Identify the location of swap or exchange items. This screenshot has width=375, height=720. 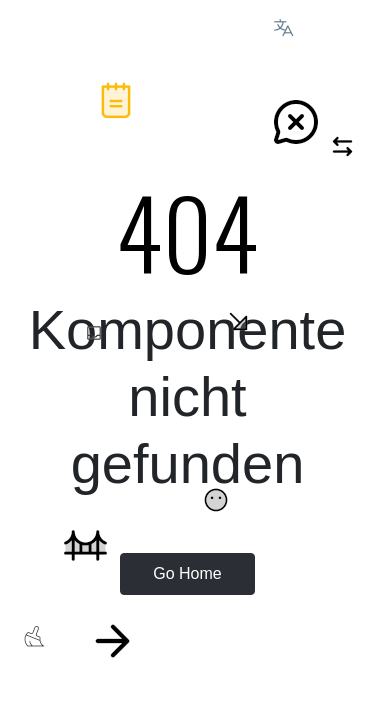
(342, 146).